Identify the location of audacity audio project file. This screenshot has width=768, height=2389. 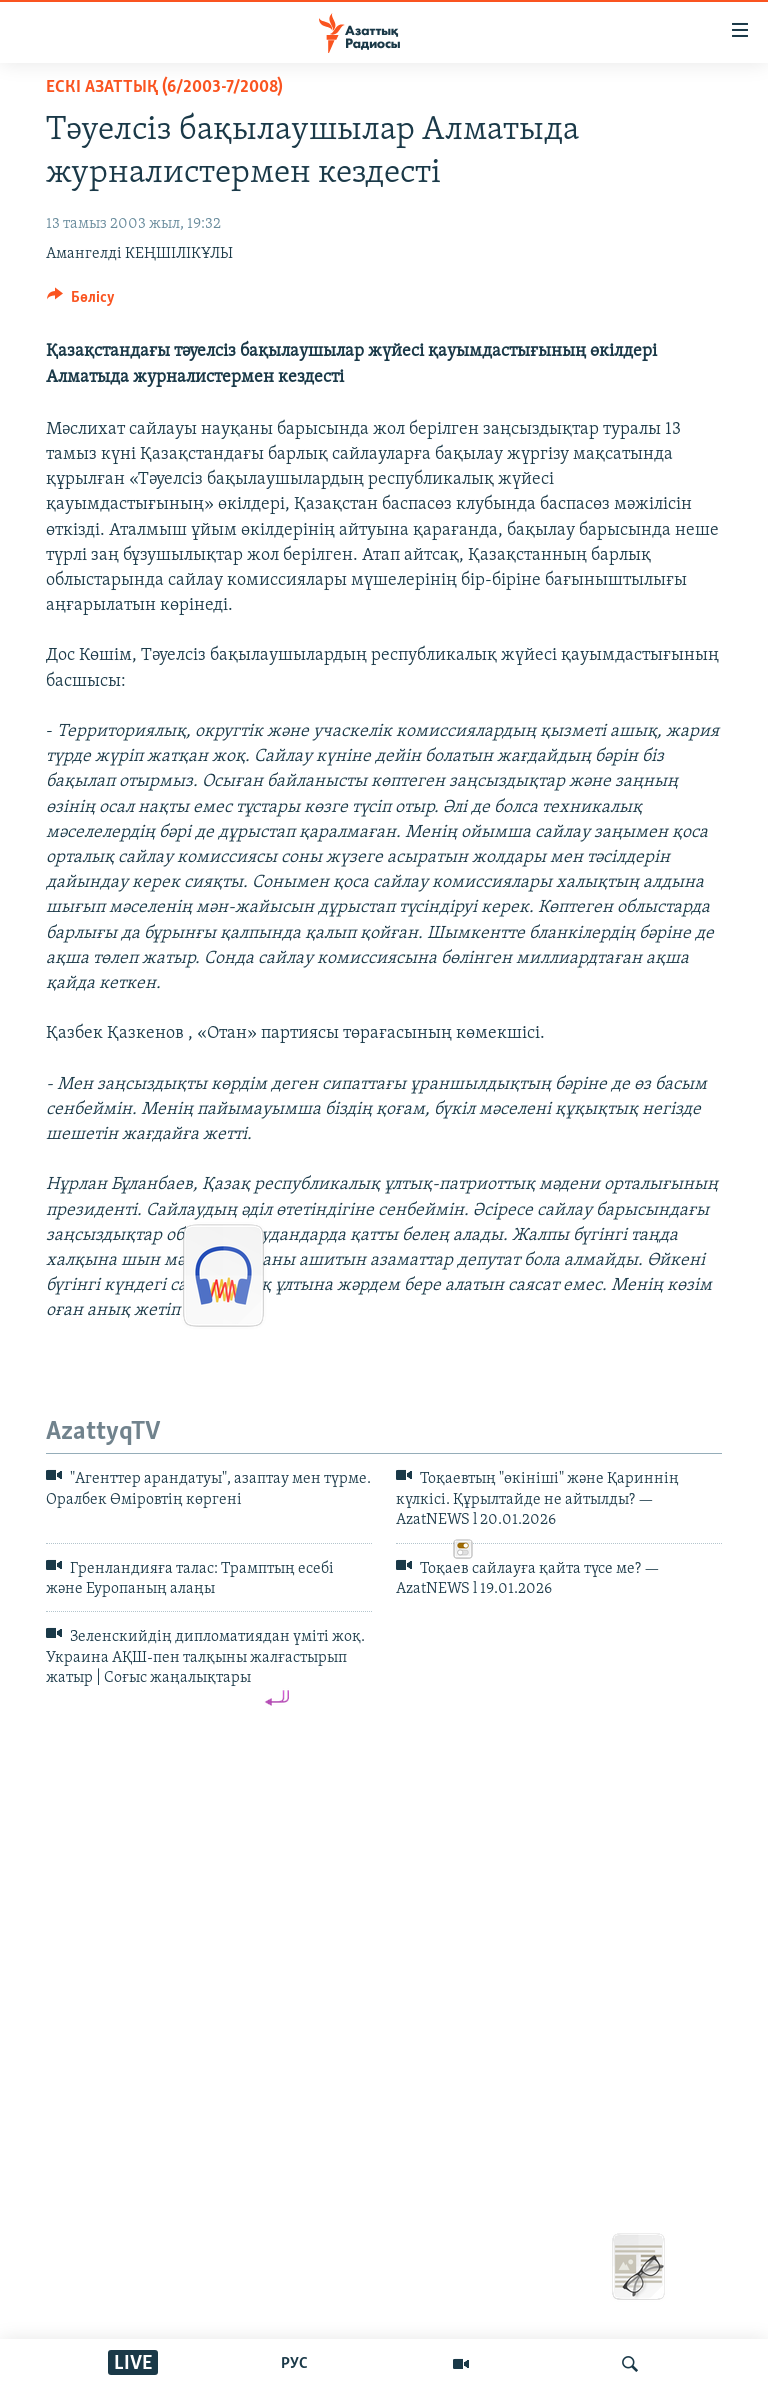
(223, 1275).